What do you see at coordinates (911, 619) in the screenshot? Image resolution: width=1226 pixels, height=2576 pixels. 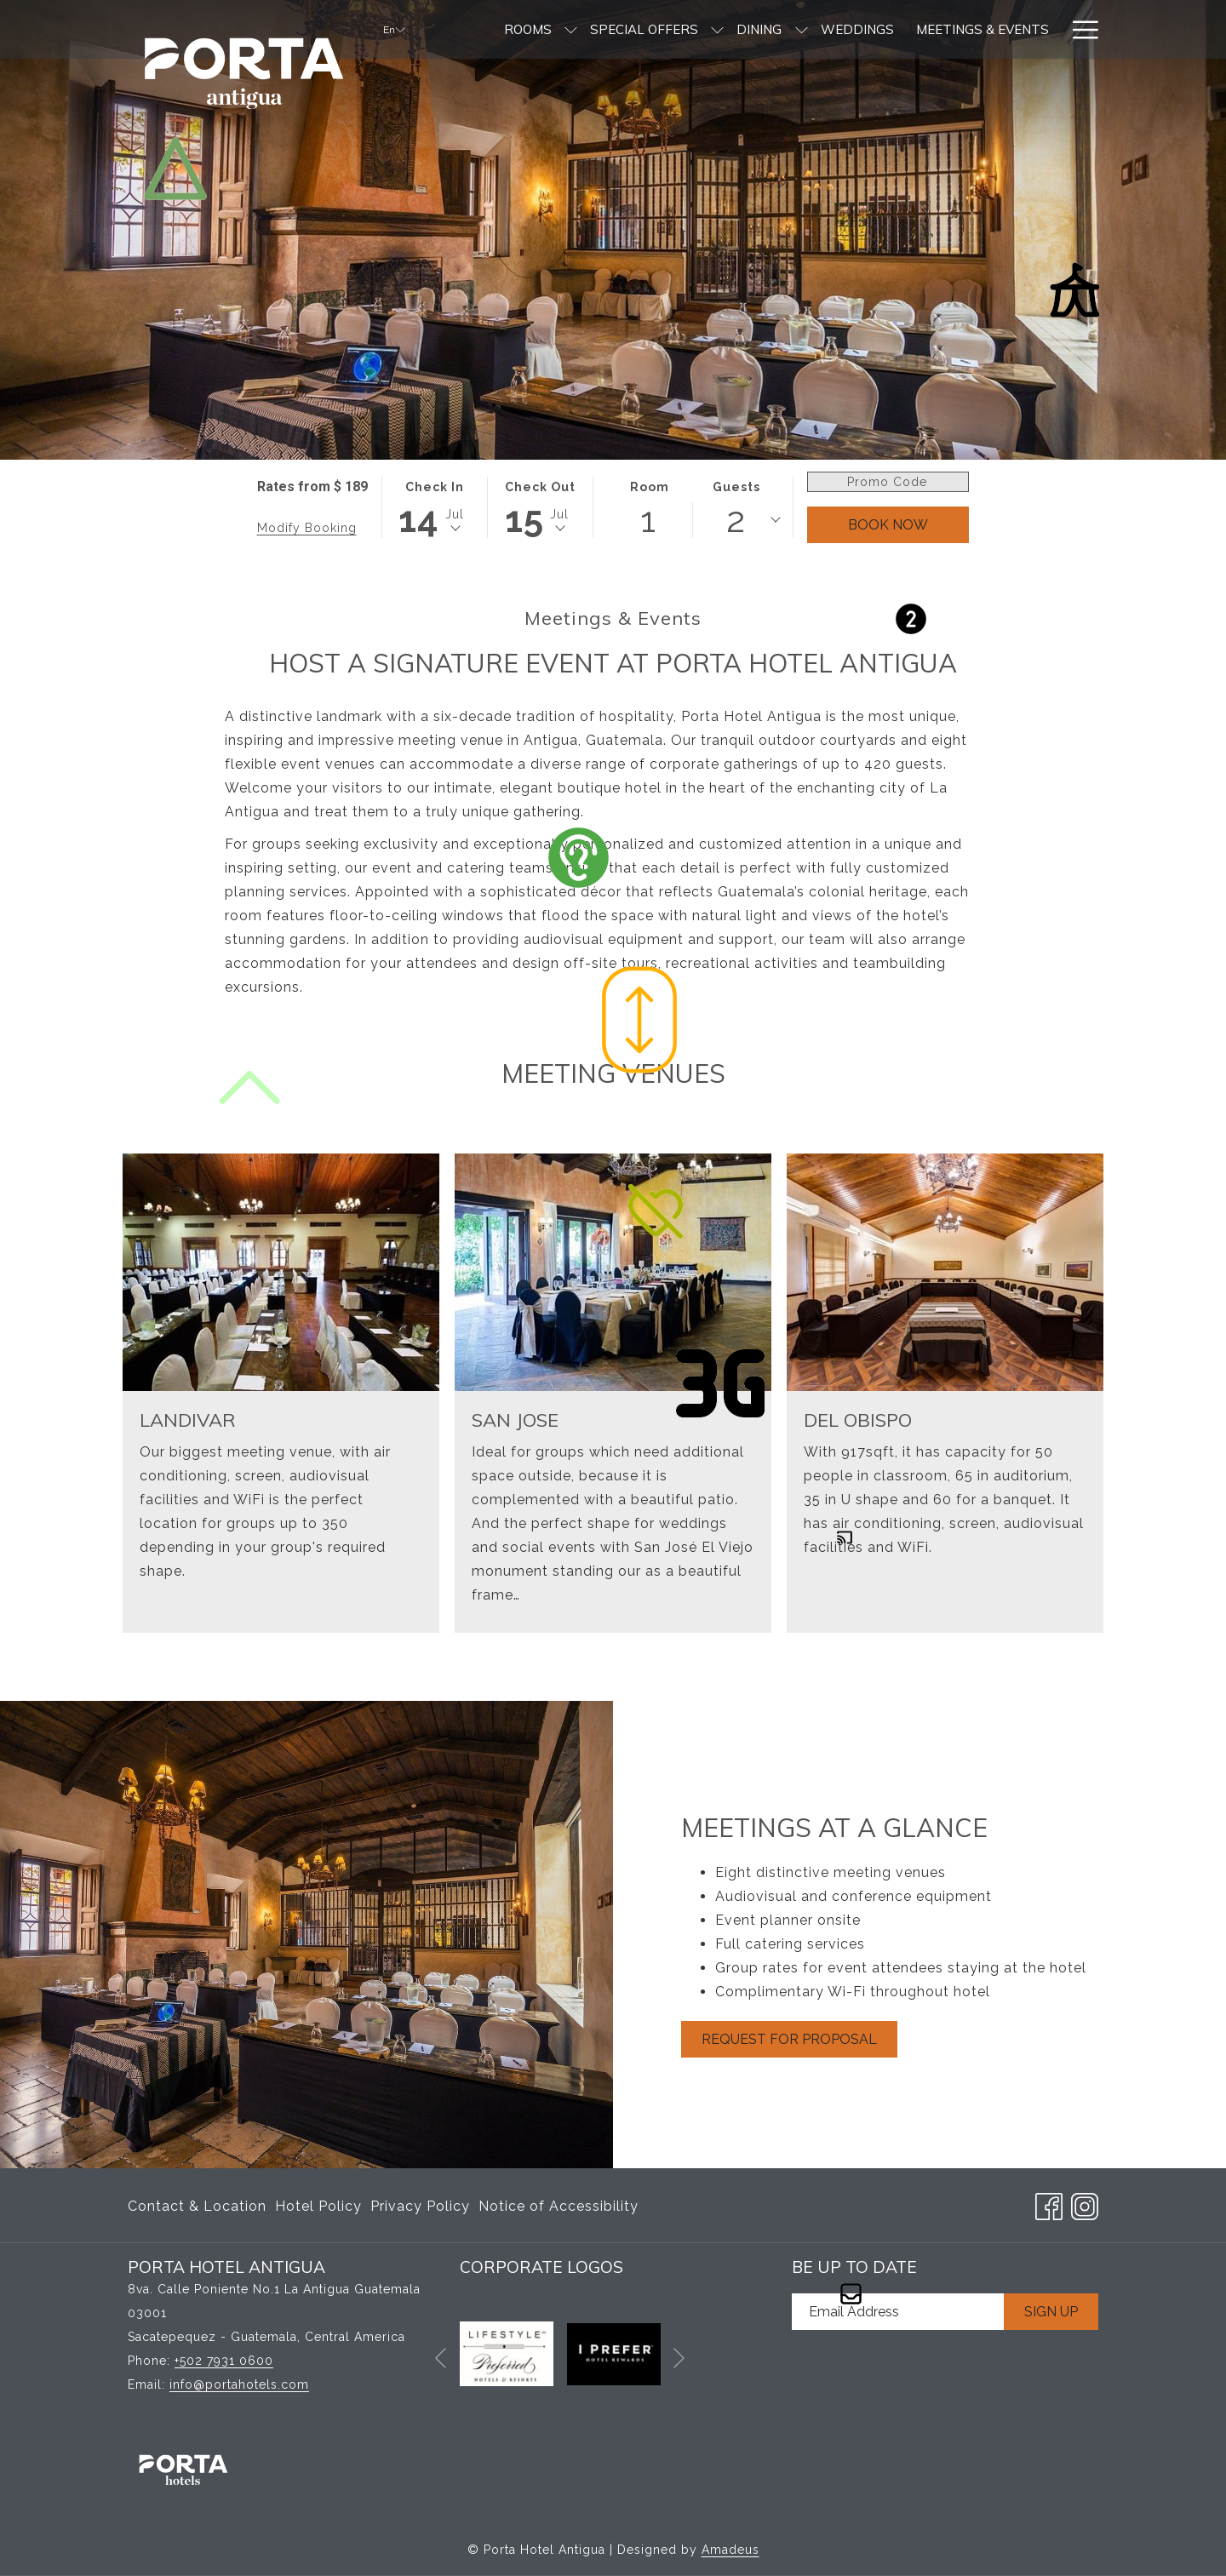 I see `indicates step two in a multi-step process` at bounding box center [911, 619].